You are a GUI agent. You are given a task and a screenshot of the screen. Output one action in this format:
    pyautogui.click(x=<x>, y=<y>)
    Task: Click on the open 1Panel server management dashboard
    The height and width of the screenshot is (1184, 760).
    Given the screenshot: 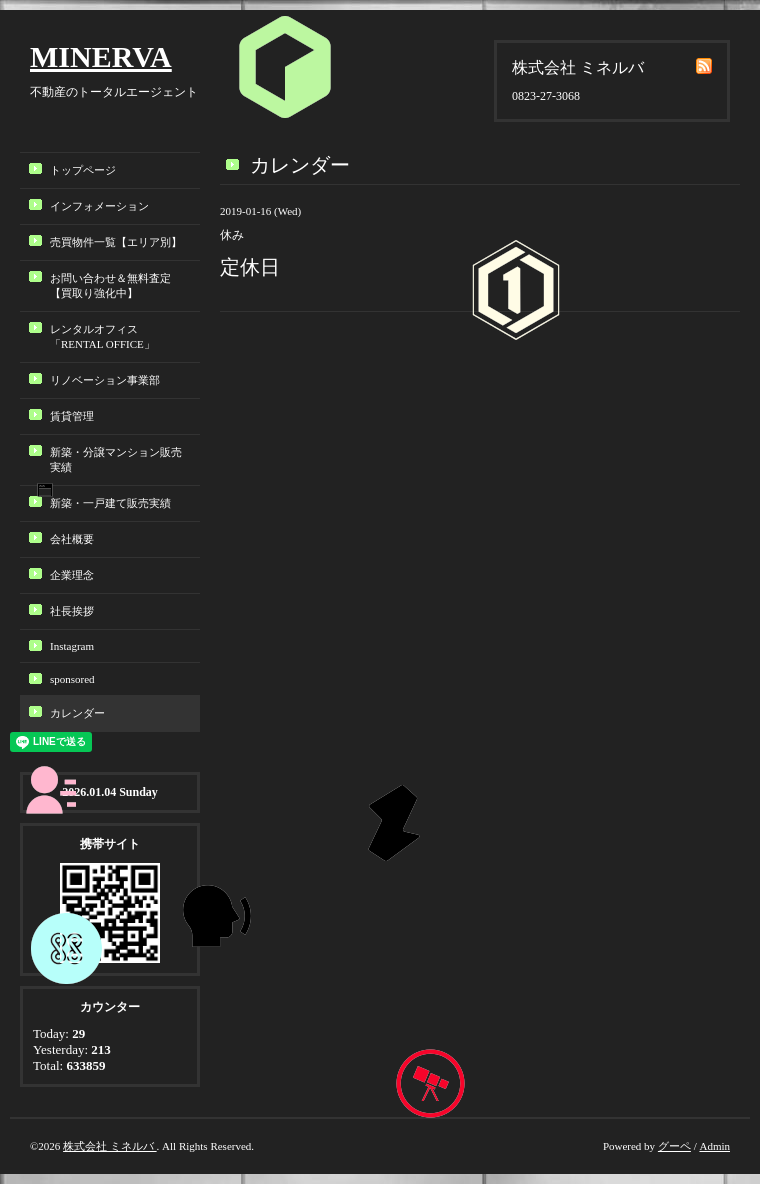 What is the action you would take?
    pyautogui.click(x=516, y=290)
    